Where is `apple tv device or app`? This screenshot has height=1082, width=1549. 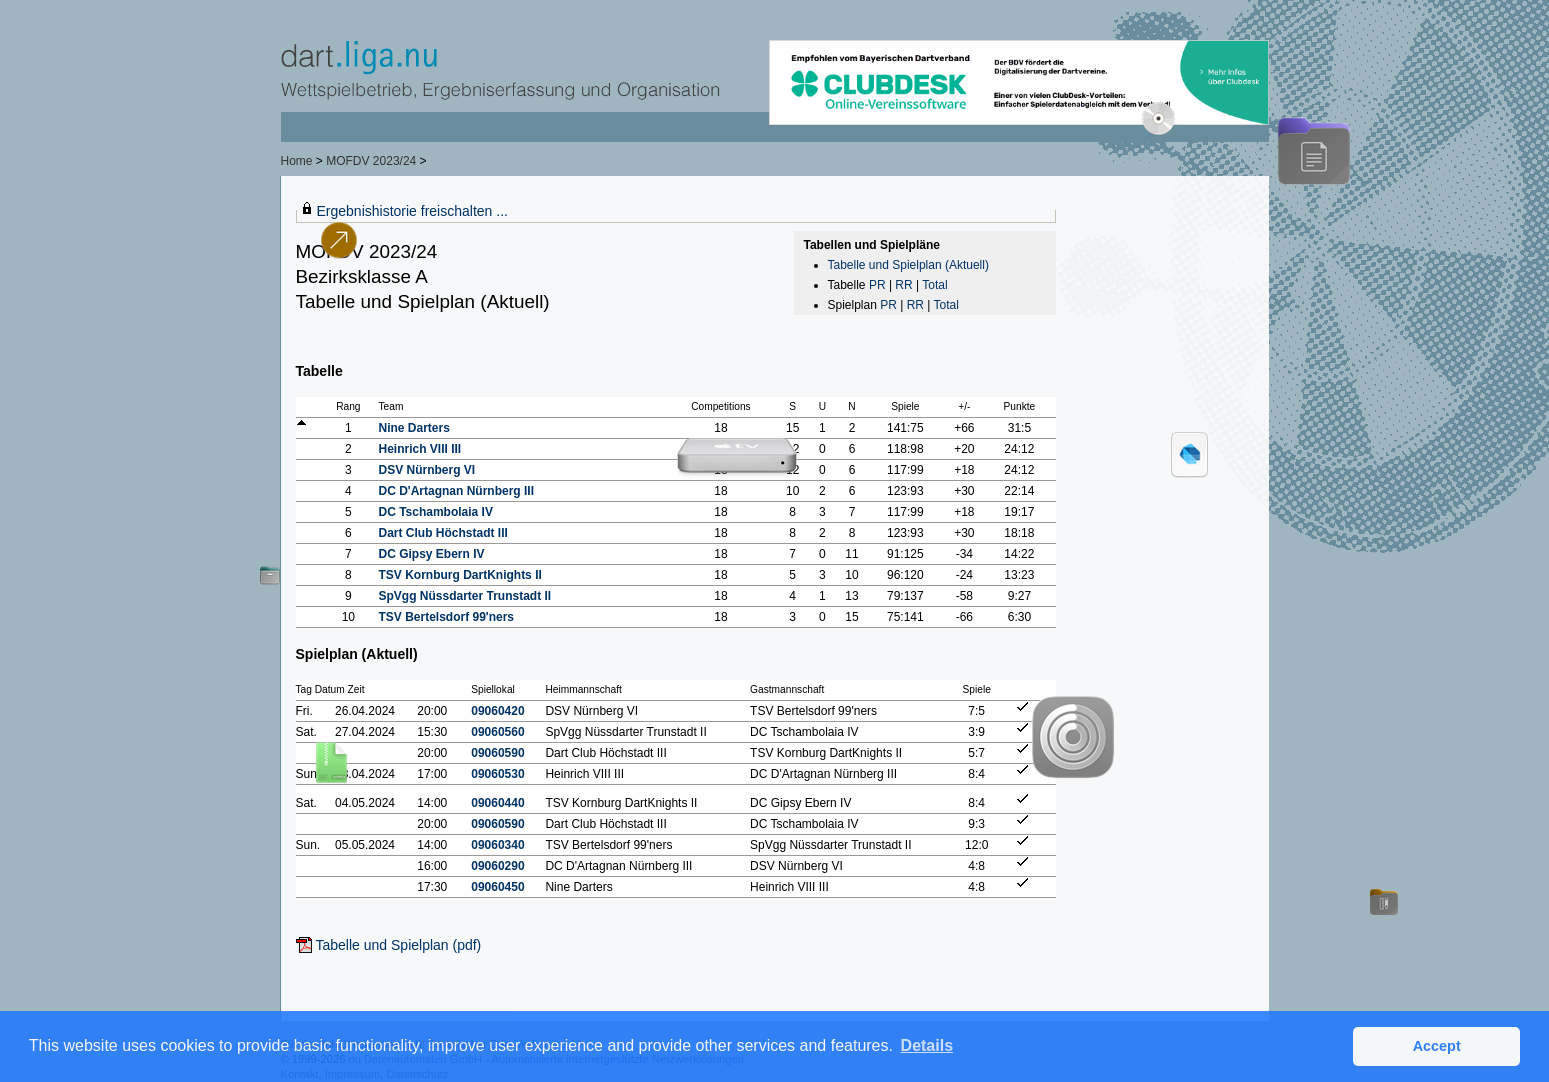
apple tv device or app is located at coordinates (737, 437).